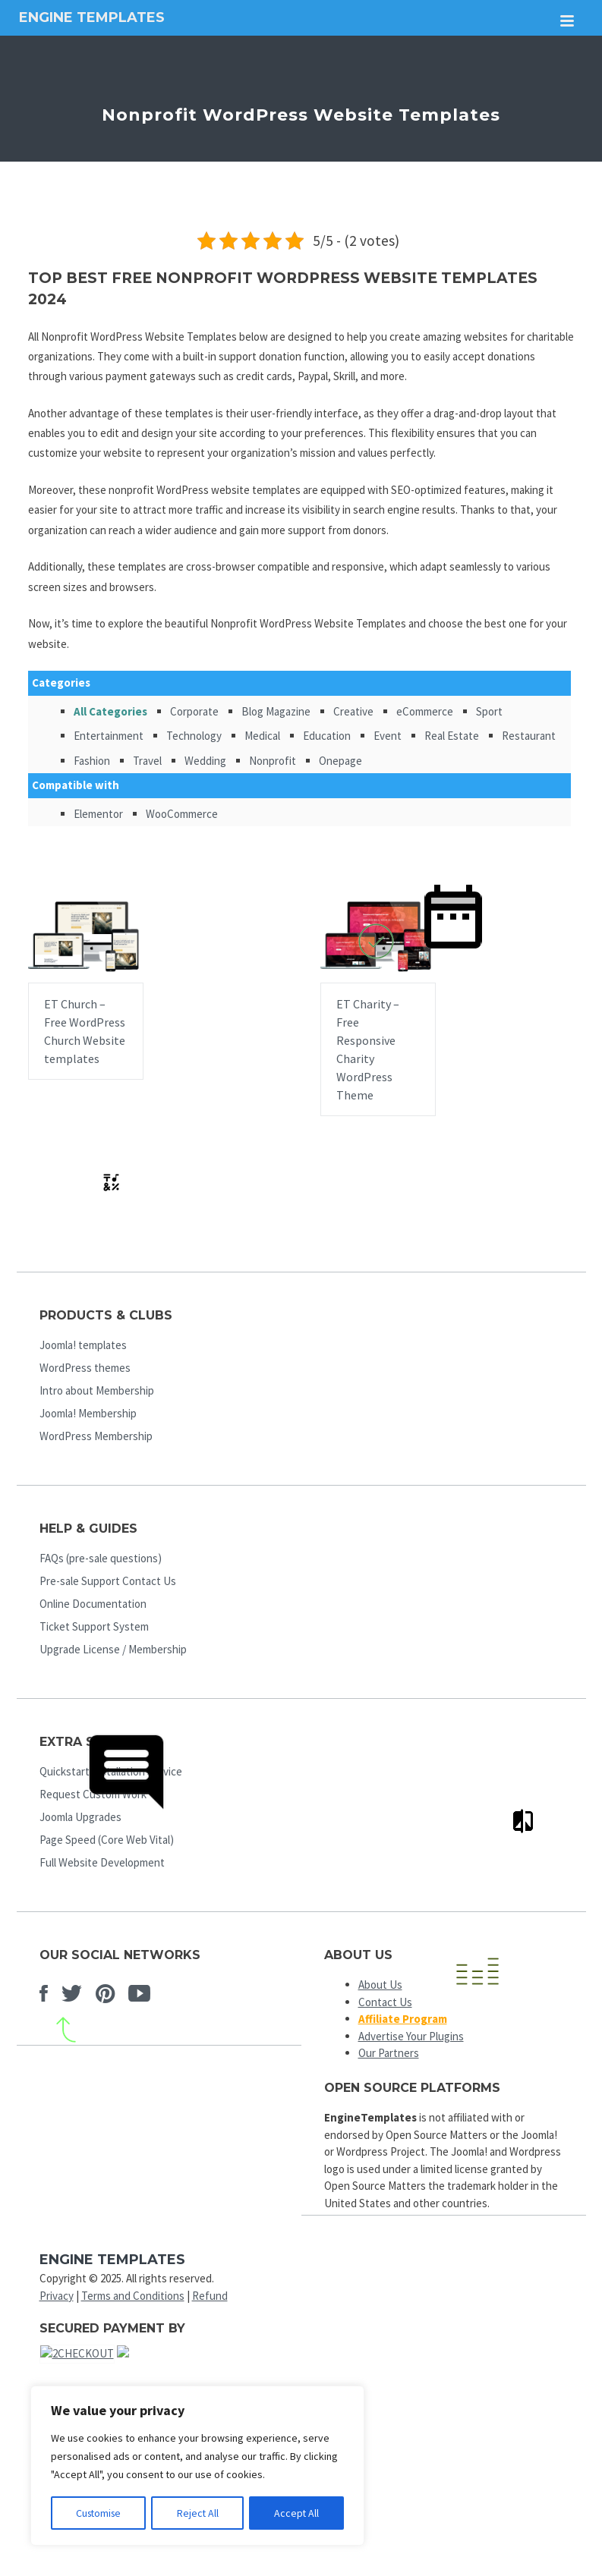 The width and height of the screenshot is (602, 2576). Describe the element at coordinates (66, 2030) in the screenshot. I see `go back and up in navigation` at that location.